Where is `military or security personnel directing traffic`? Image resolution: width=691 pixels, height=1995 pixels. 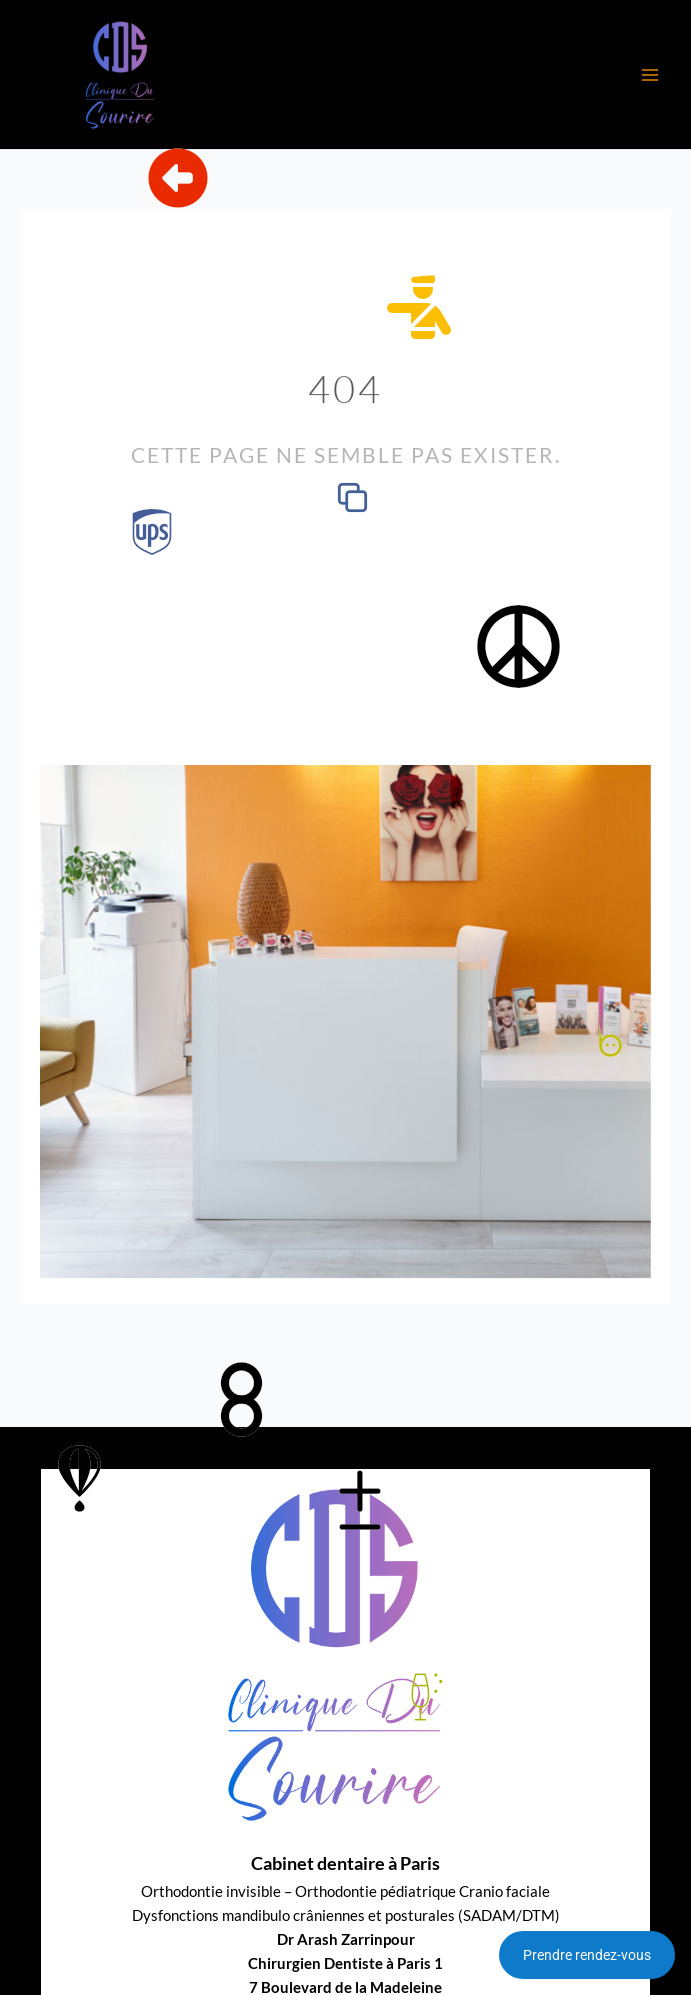
military or security personnel directing traffic is located at coordinates (419, 307).